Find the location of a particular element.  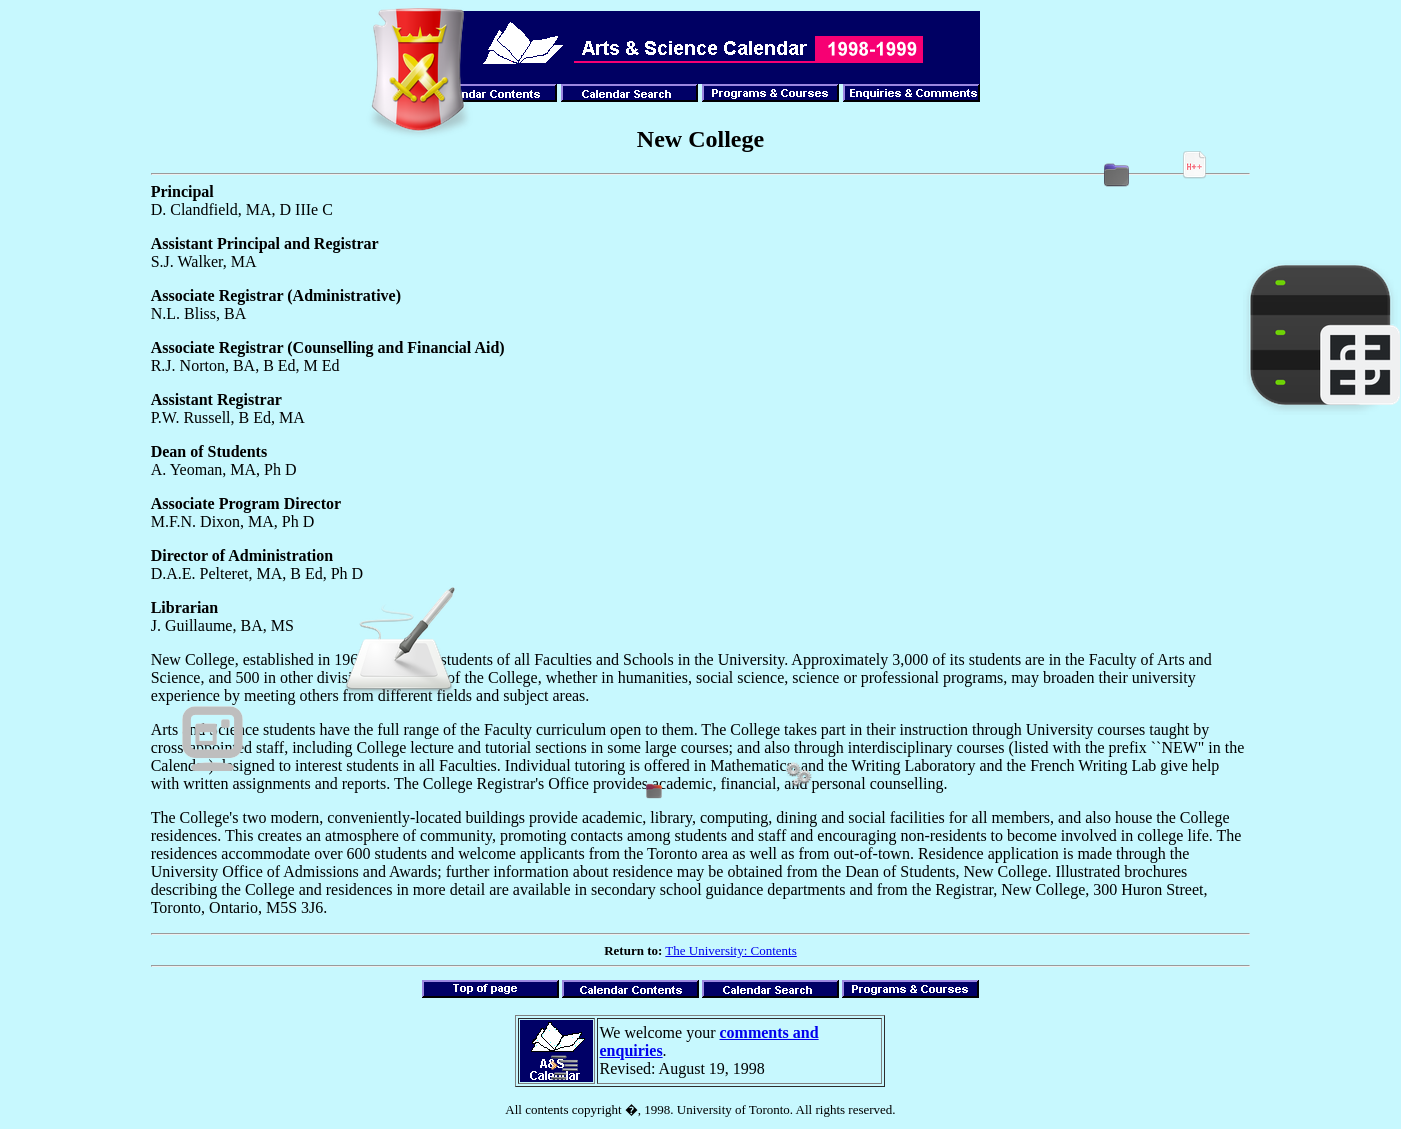

open folder to view contents is located at coordinates (1116, 174).